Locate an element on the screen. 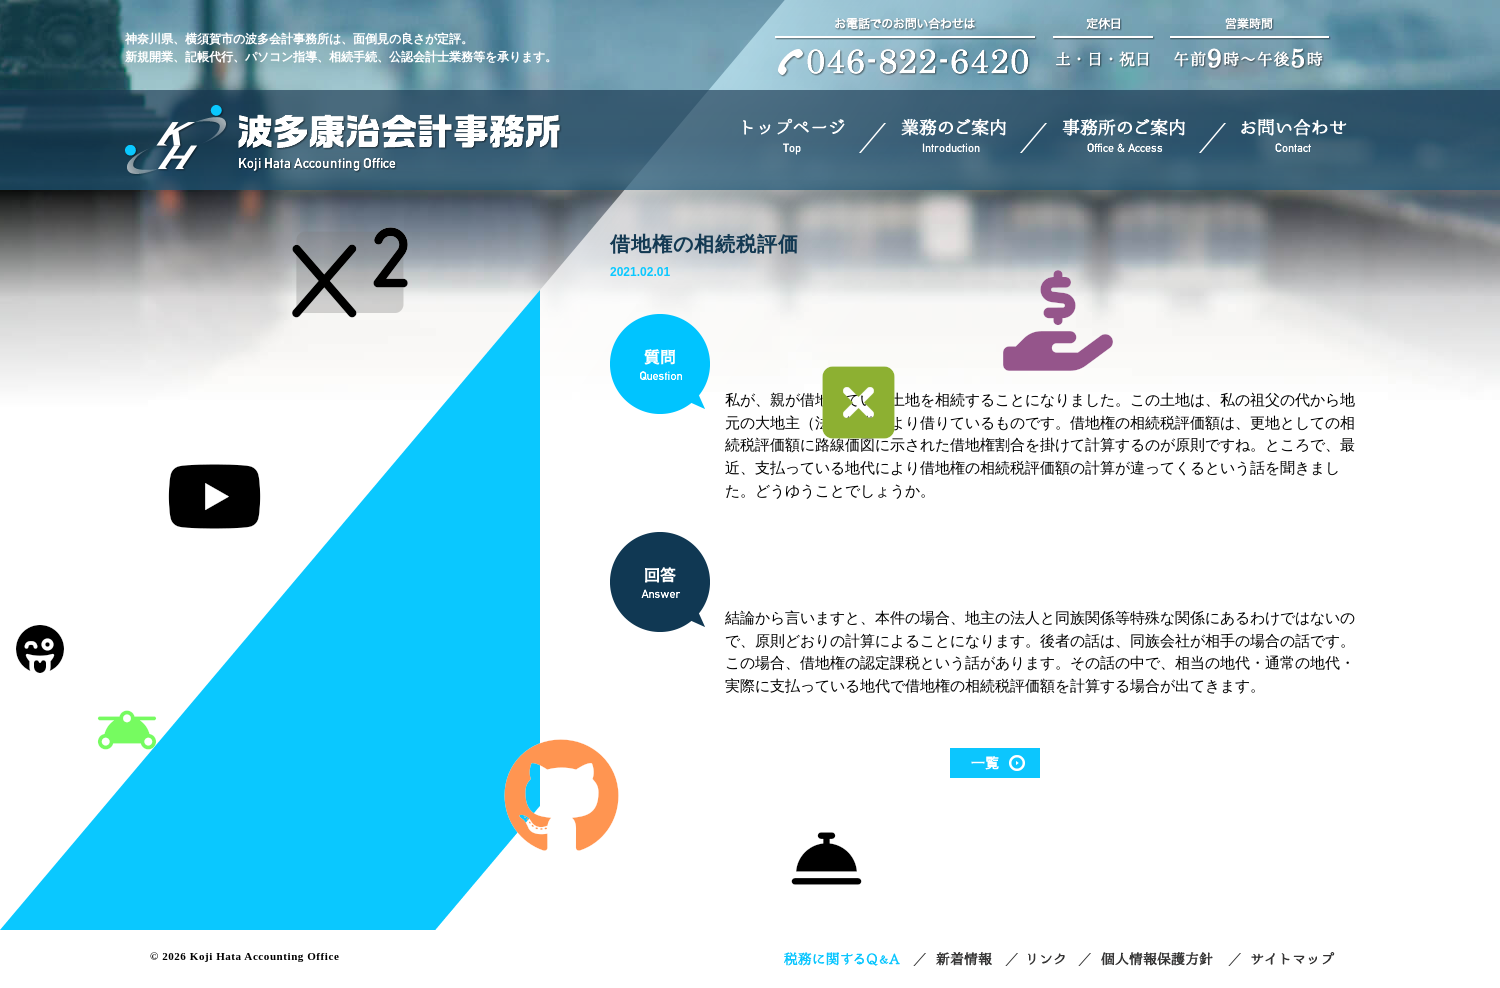 This screenshot has height=988, width=1500. react with a playful or silly expression is located at coordinates (40, 649).